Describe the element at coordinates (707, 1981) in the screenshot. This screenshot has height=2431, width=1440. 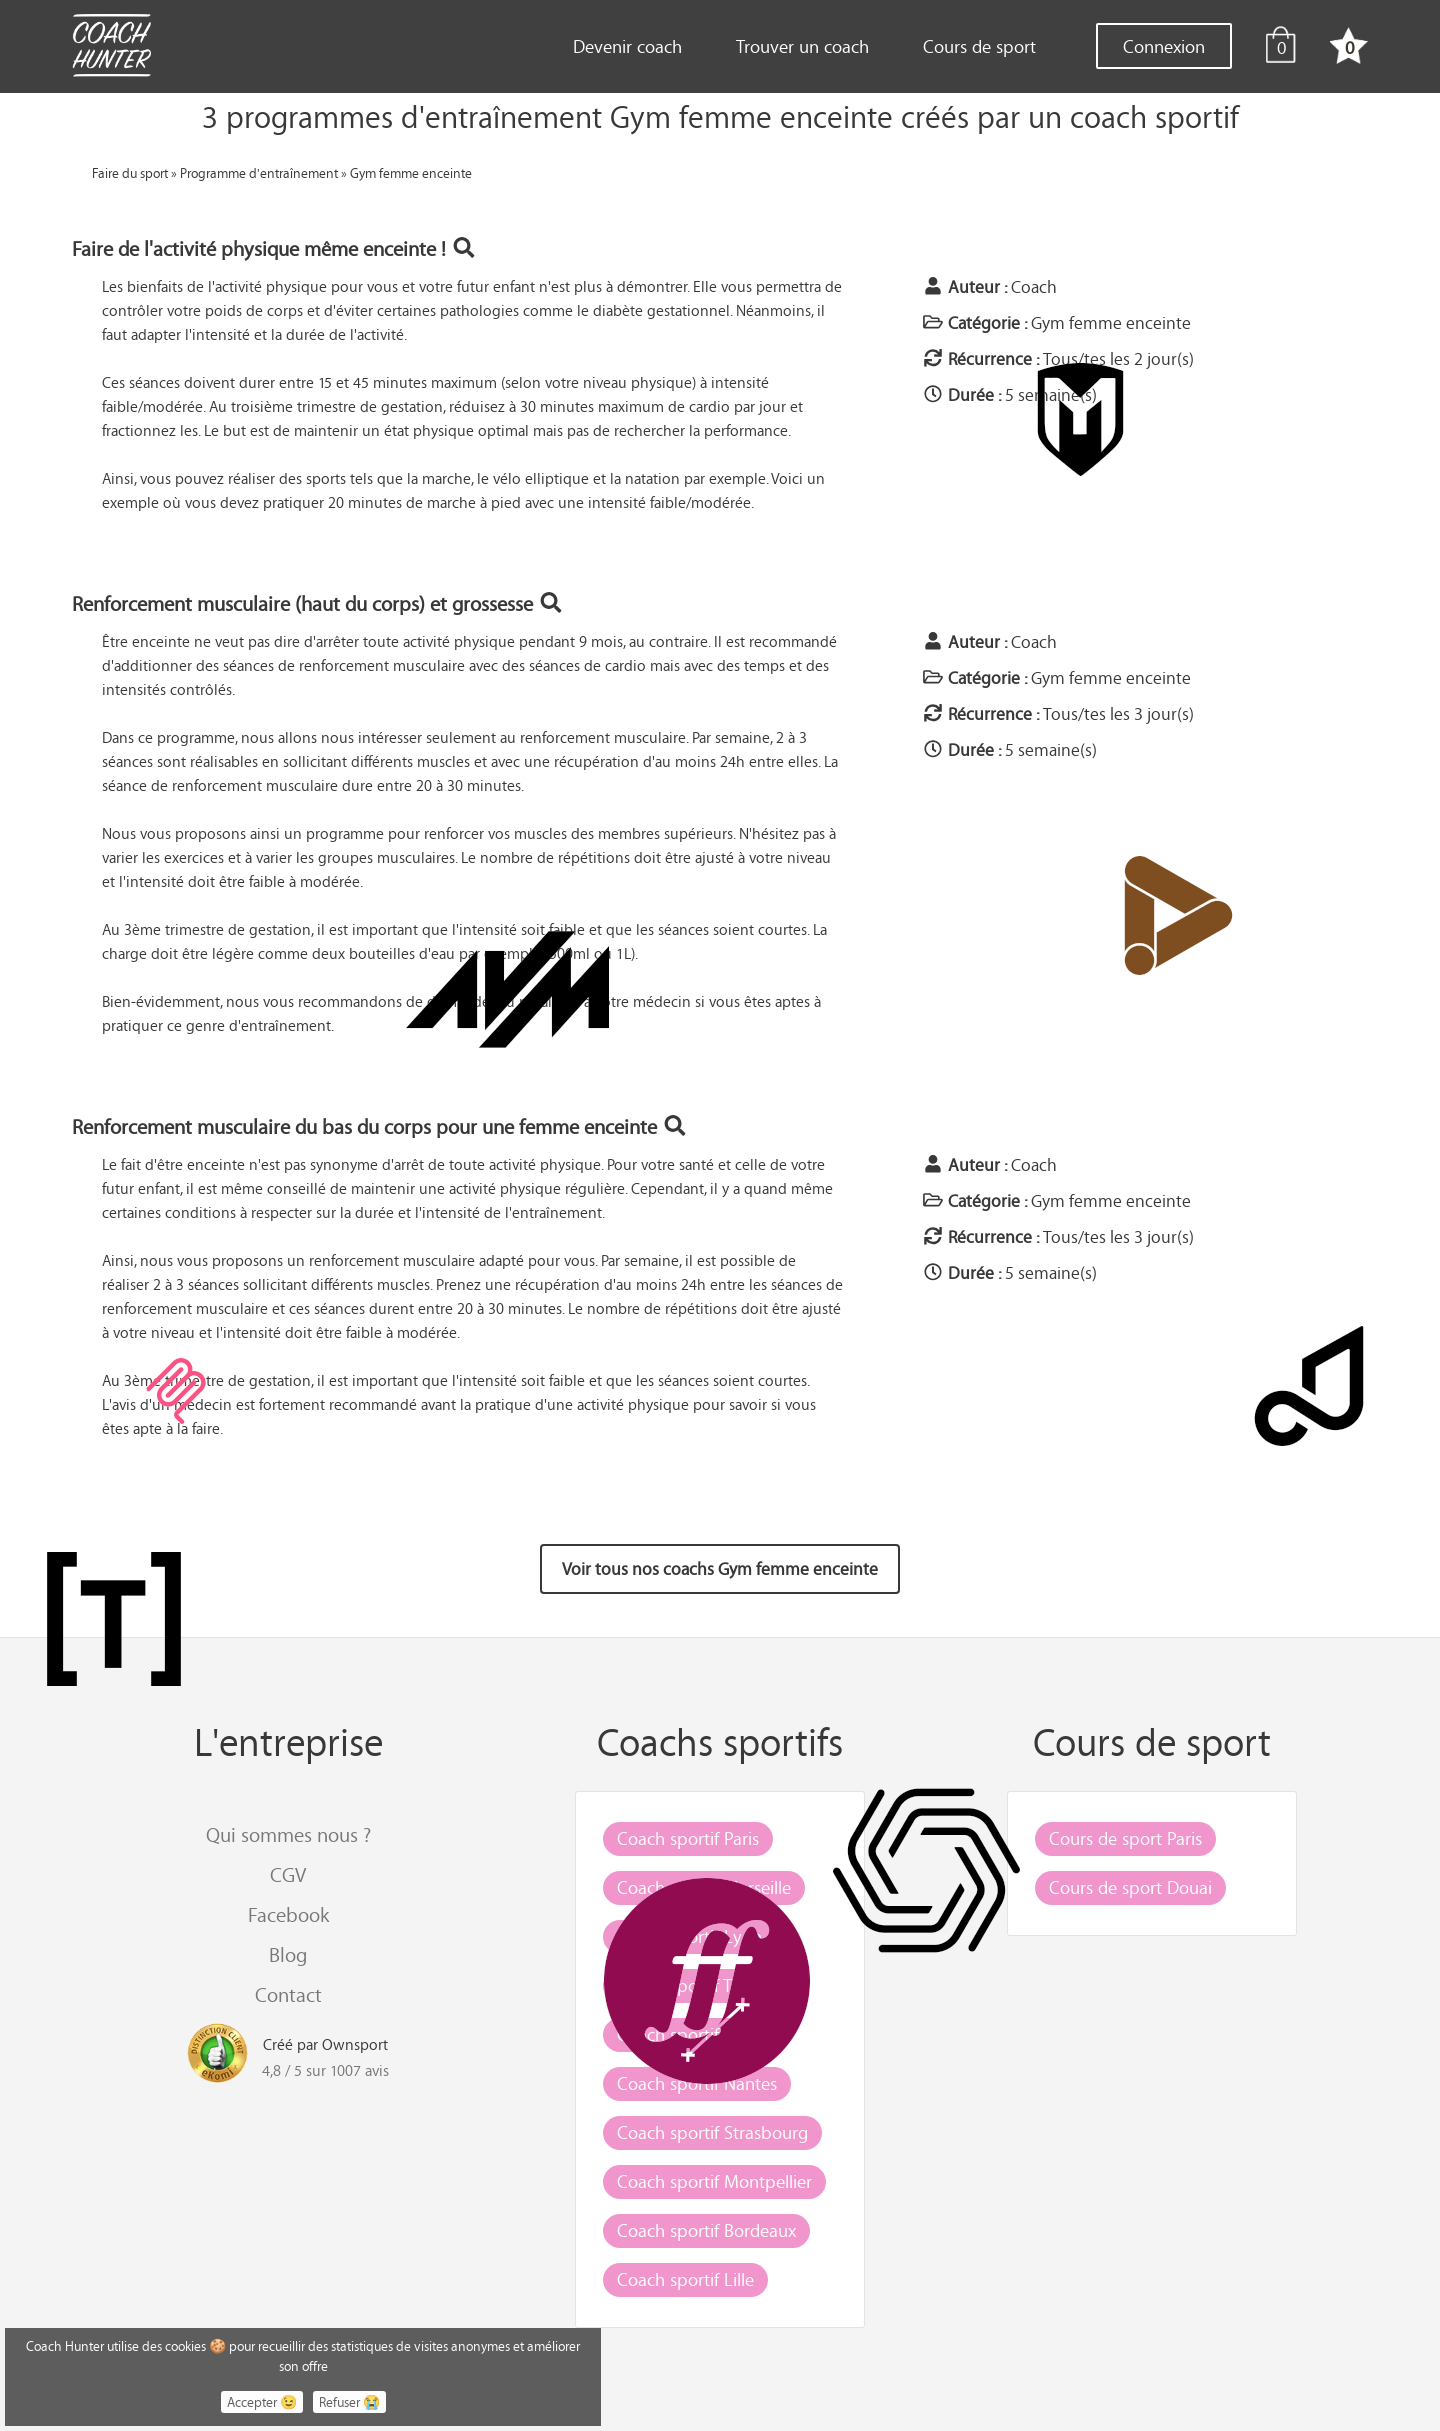
I see `open FontForge font editor application` at that location.